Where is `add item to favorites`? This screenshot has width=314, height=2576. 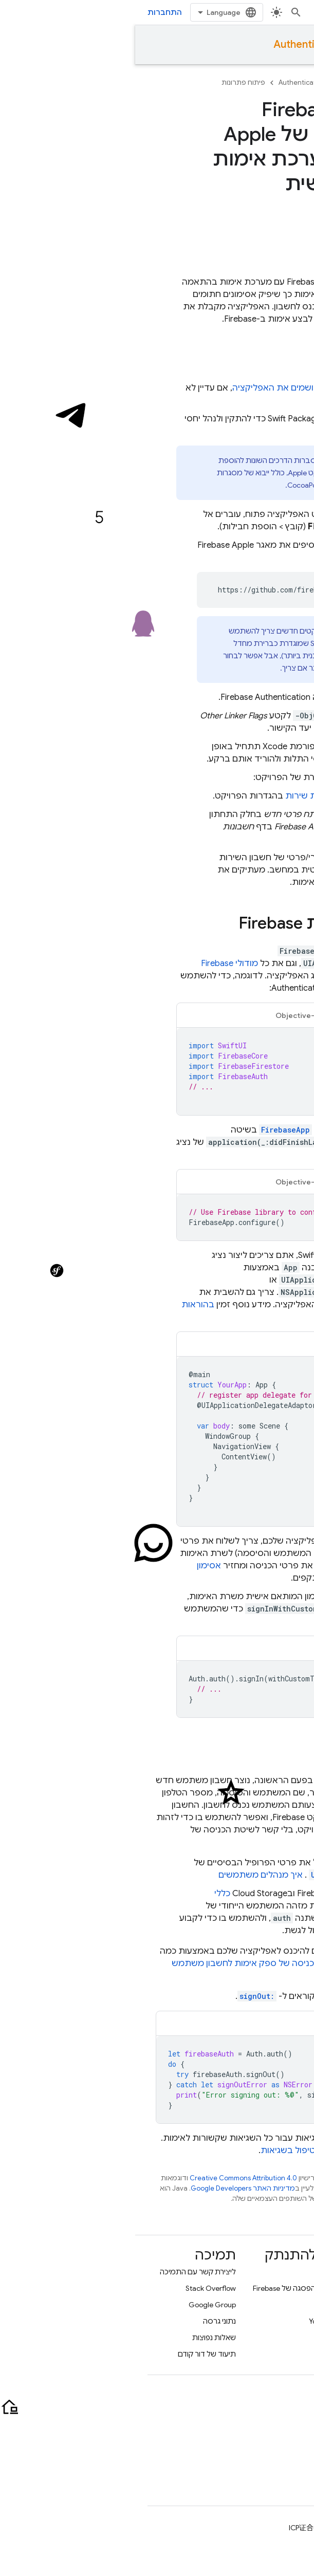
add item to favorites is located at coordinates (231, 1792).